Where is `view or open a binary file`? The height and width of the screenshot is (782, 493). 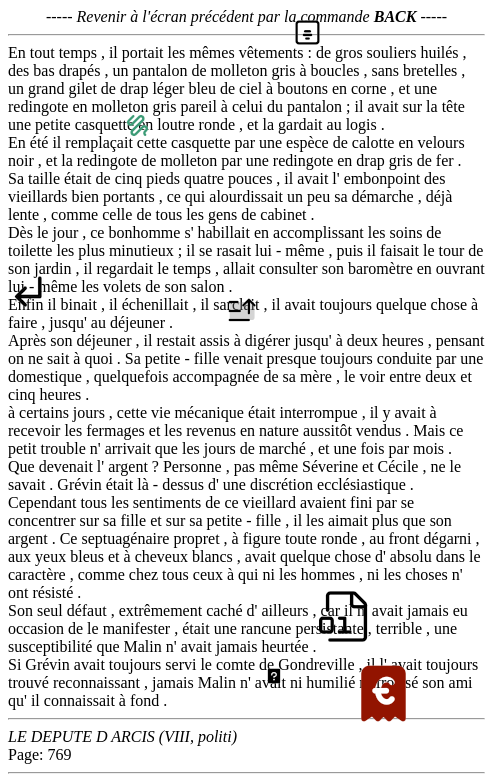
view or open a binary file is located at coordinates (346, 616).